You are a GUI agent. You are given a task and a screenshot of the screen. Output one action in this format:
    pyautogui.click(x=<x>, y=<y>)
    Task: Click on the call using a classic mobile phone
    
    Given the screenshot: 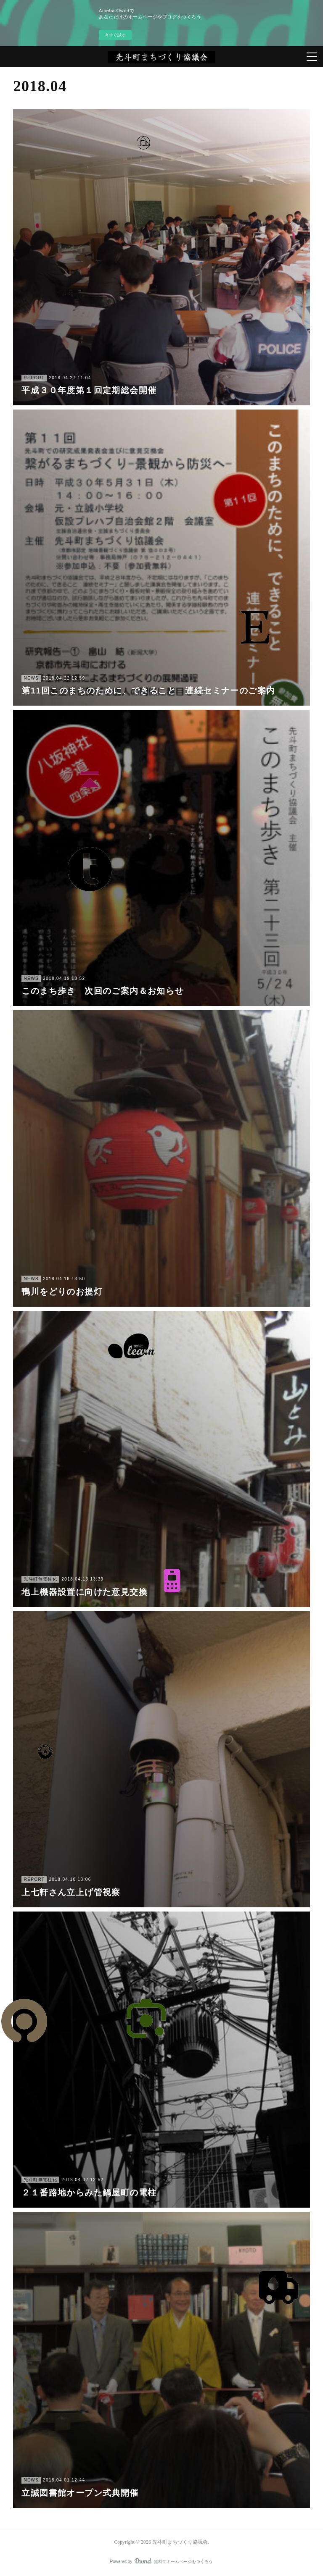 What is the action you would take?
    pyautogui.click(x=172, y=1581)
    